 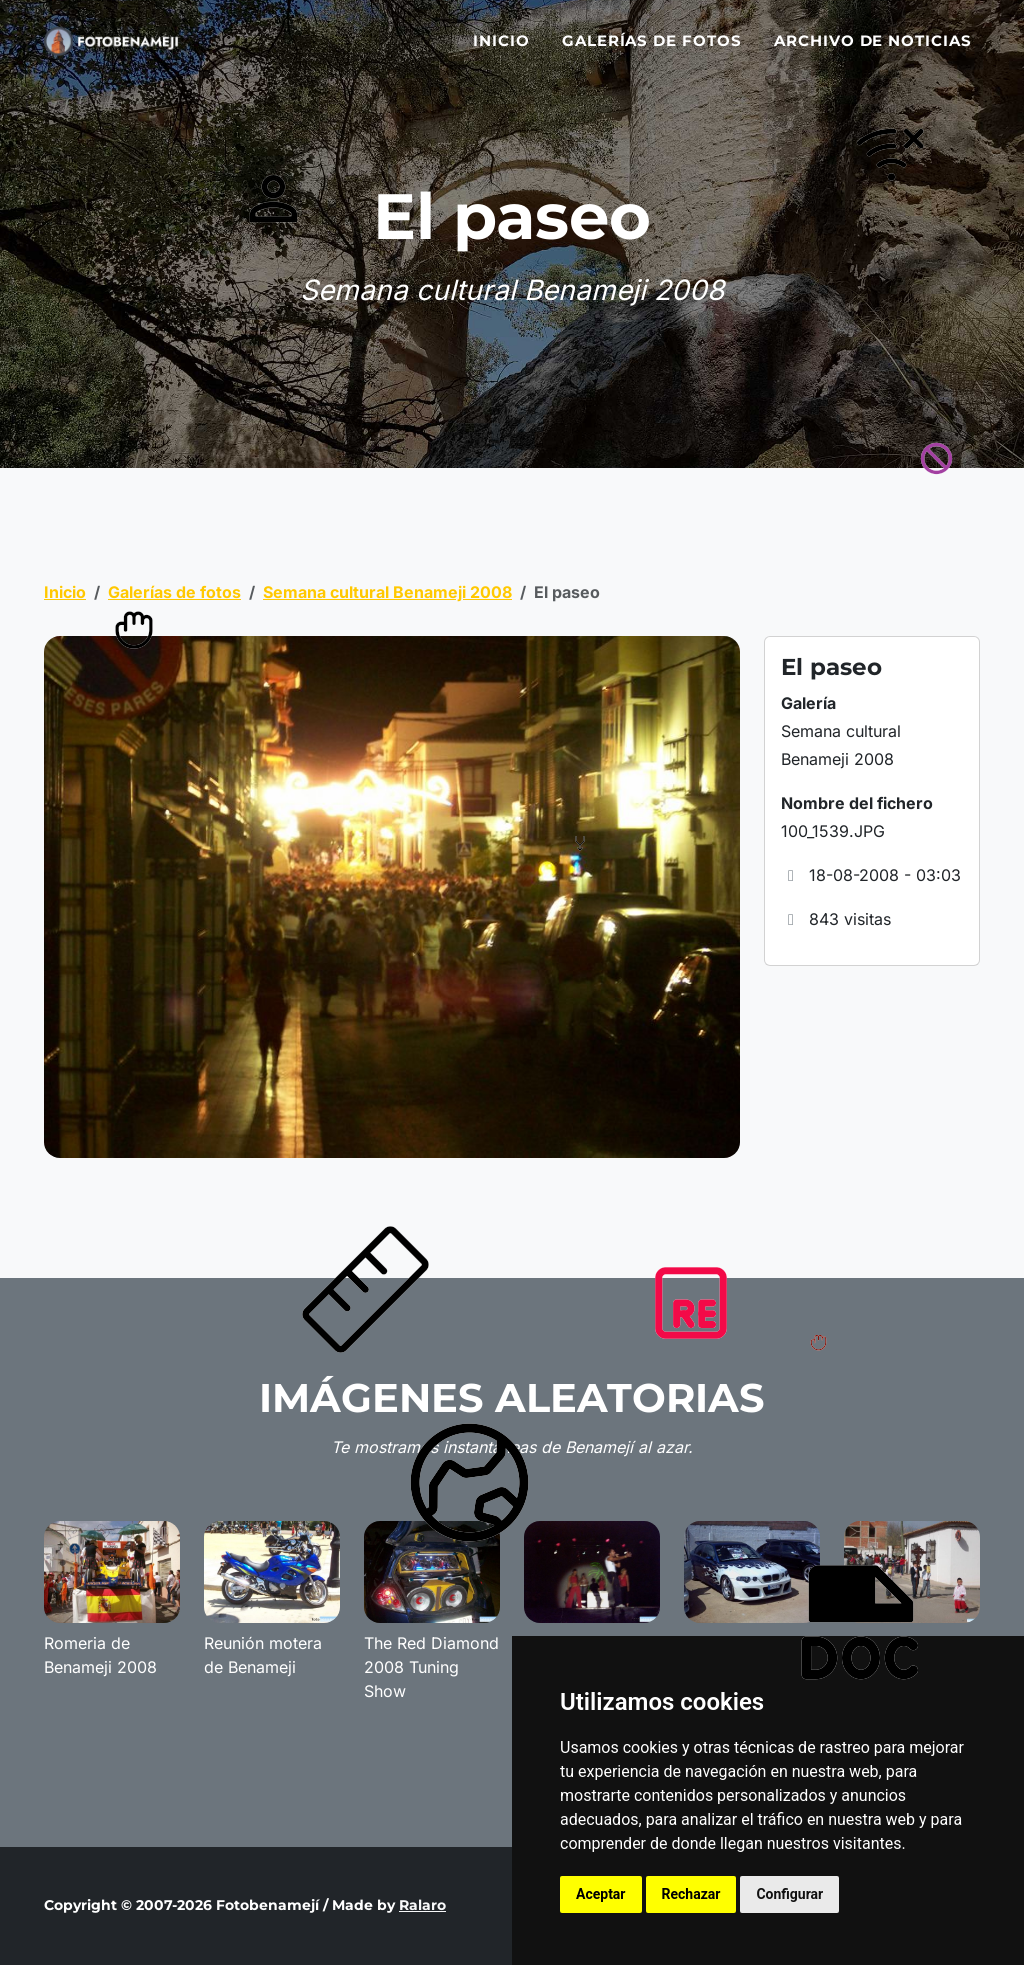 I want to click on drag to reorder or move an item, so click(x=134, y=625).